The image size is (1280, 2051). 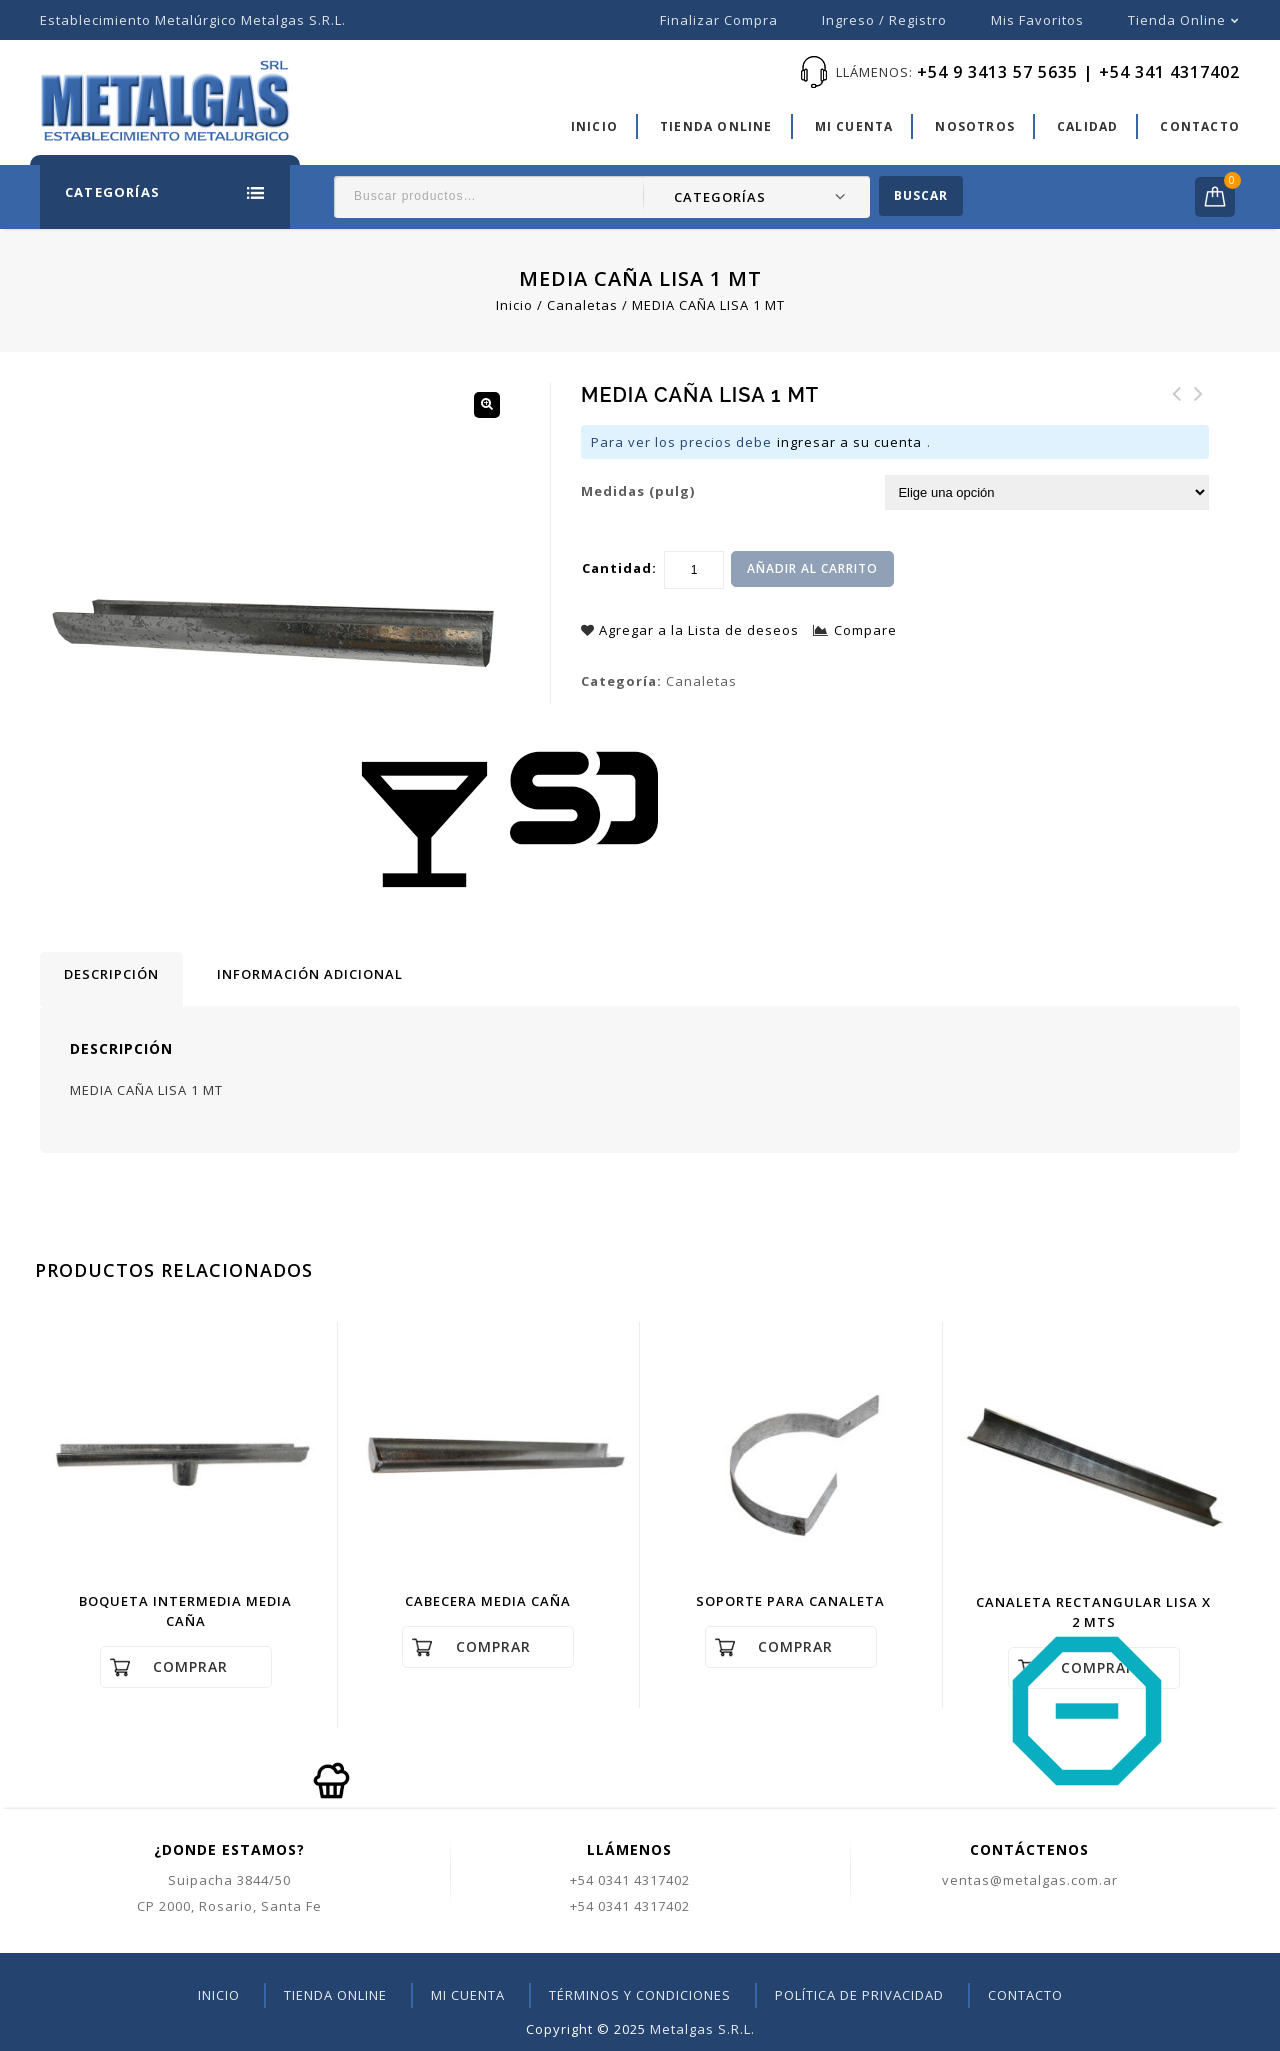 What do you see at coordinates (424, 824) in the screenshot?
I see `view cocktail or drink menu` at bounding box center [424, 824].